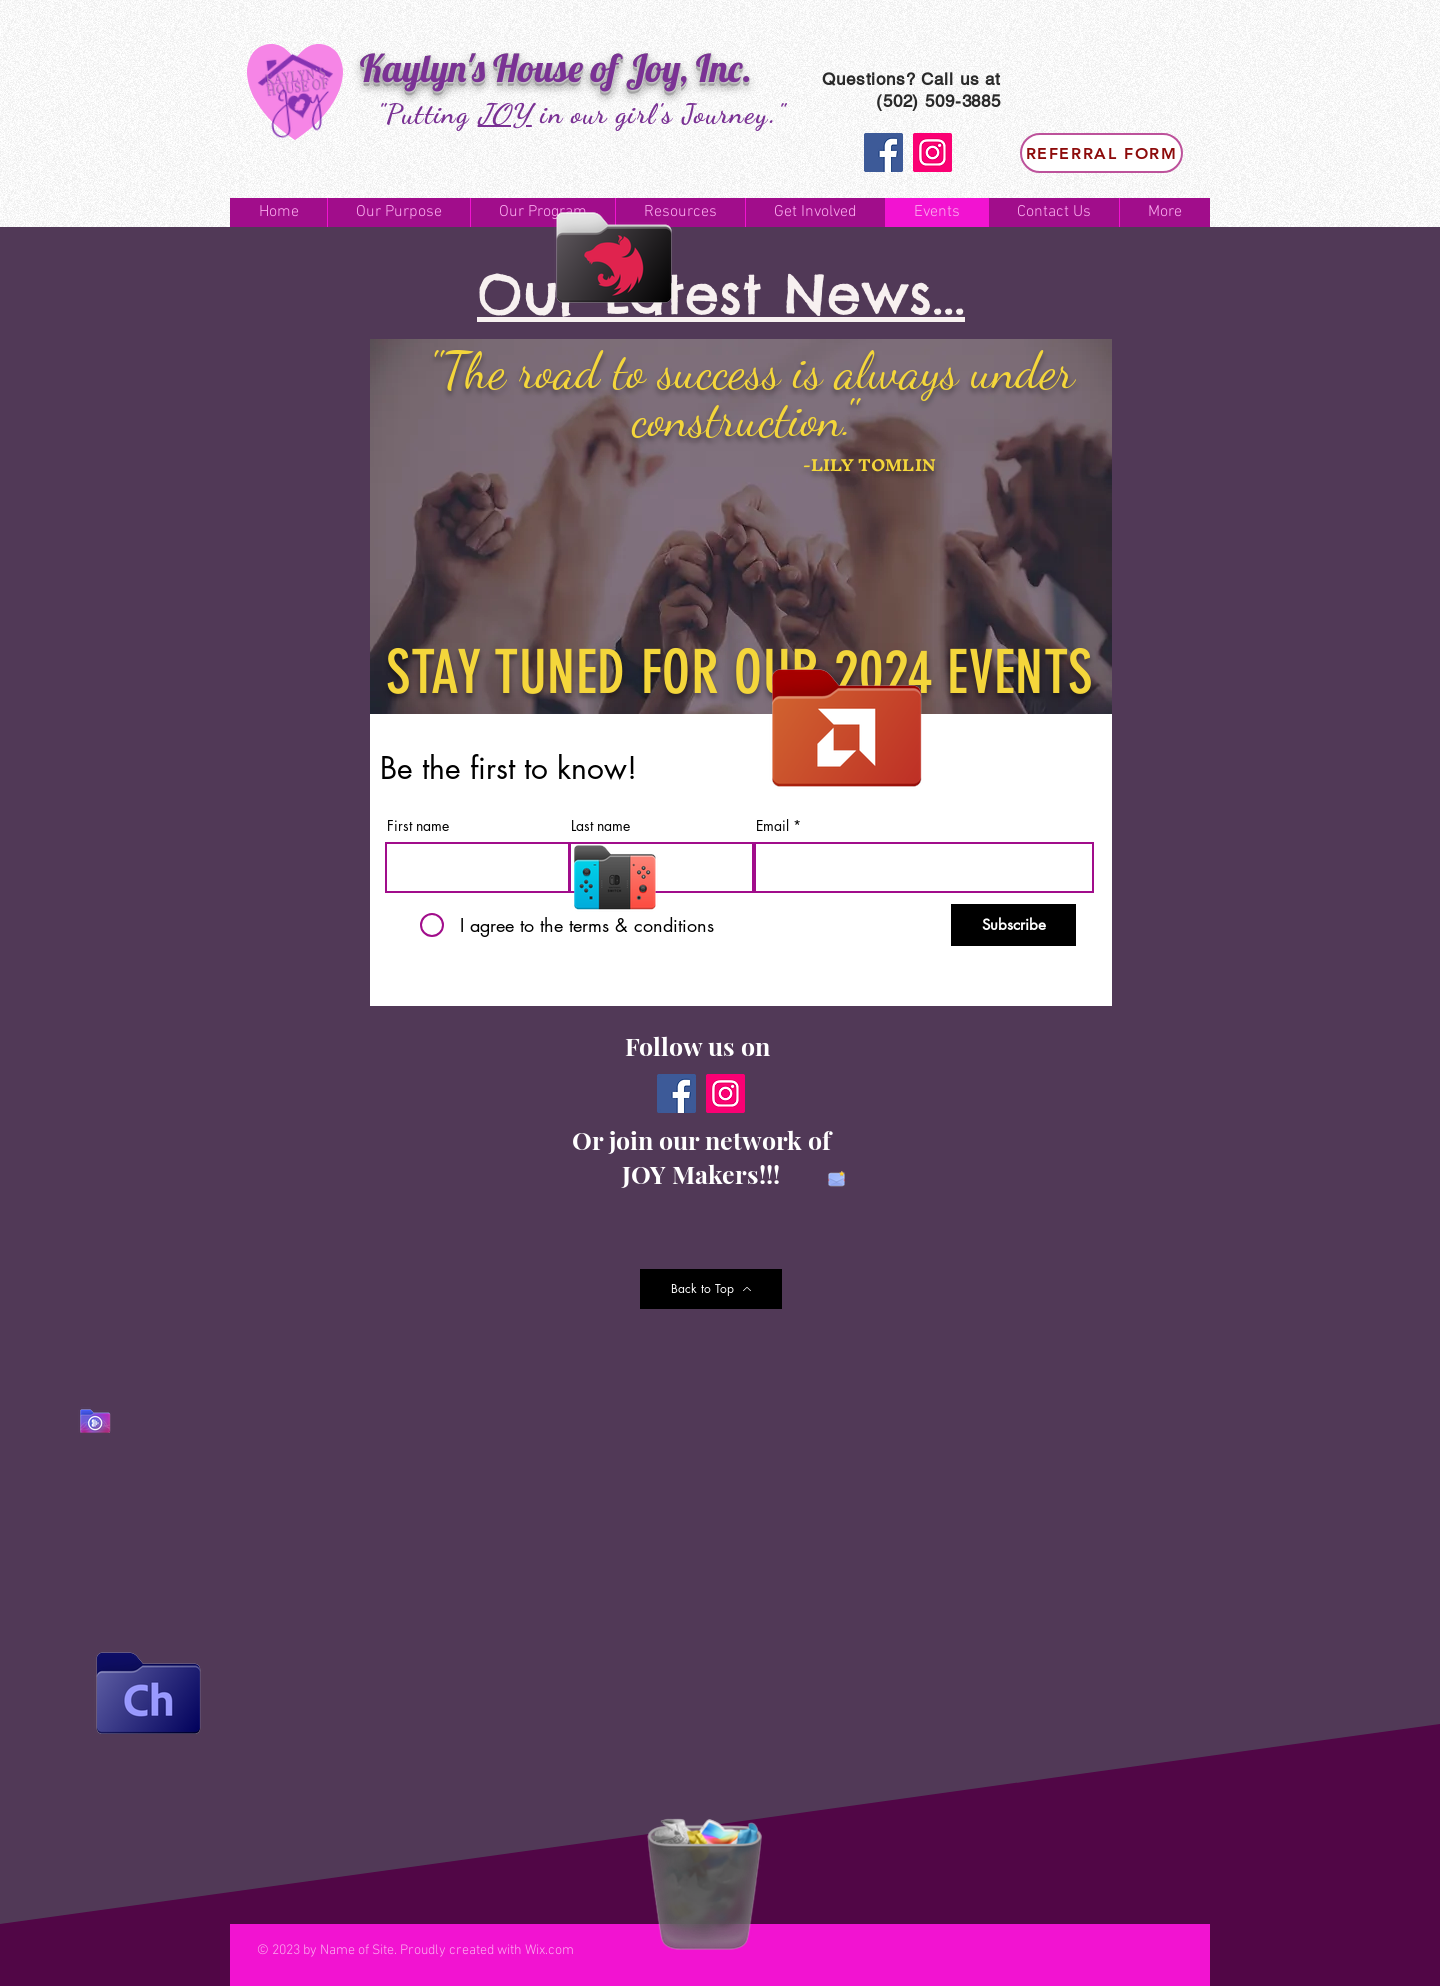  What do you see at coordinates (704, 1885) in the screenshot?
I see `trash bin with items ready to be emptied` at bounding box center [704, 1885].